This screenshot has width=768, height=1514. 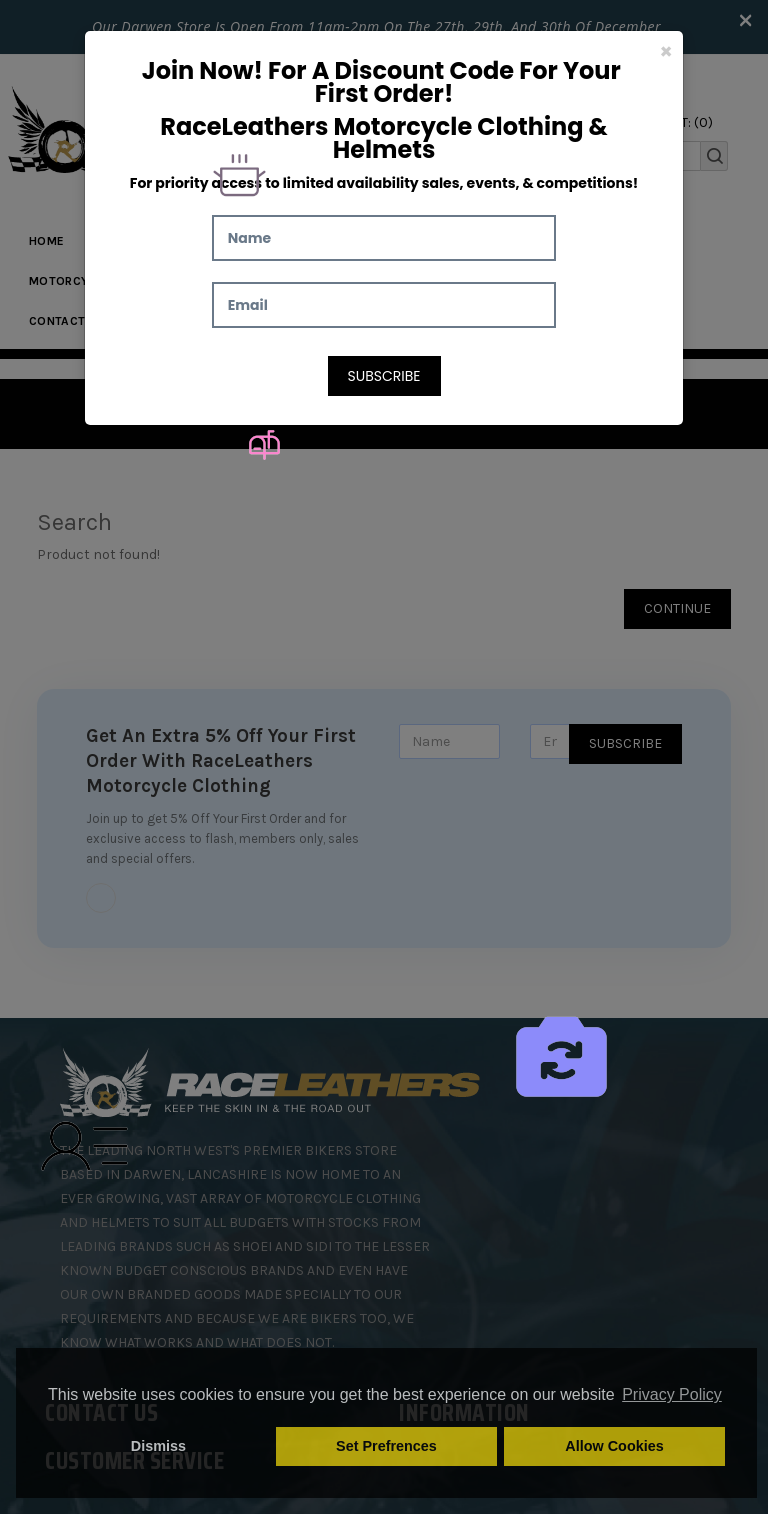 What do you see at coordinates (561, 1058) in the screenshot?
I see `switch between front and rear camera` at bounding box center [561, 1058].